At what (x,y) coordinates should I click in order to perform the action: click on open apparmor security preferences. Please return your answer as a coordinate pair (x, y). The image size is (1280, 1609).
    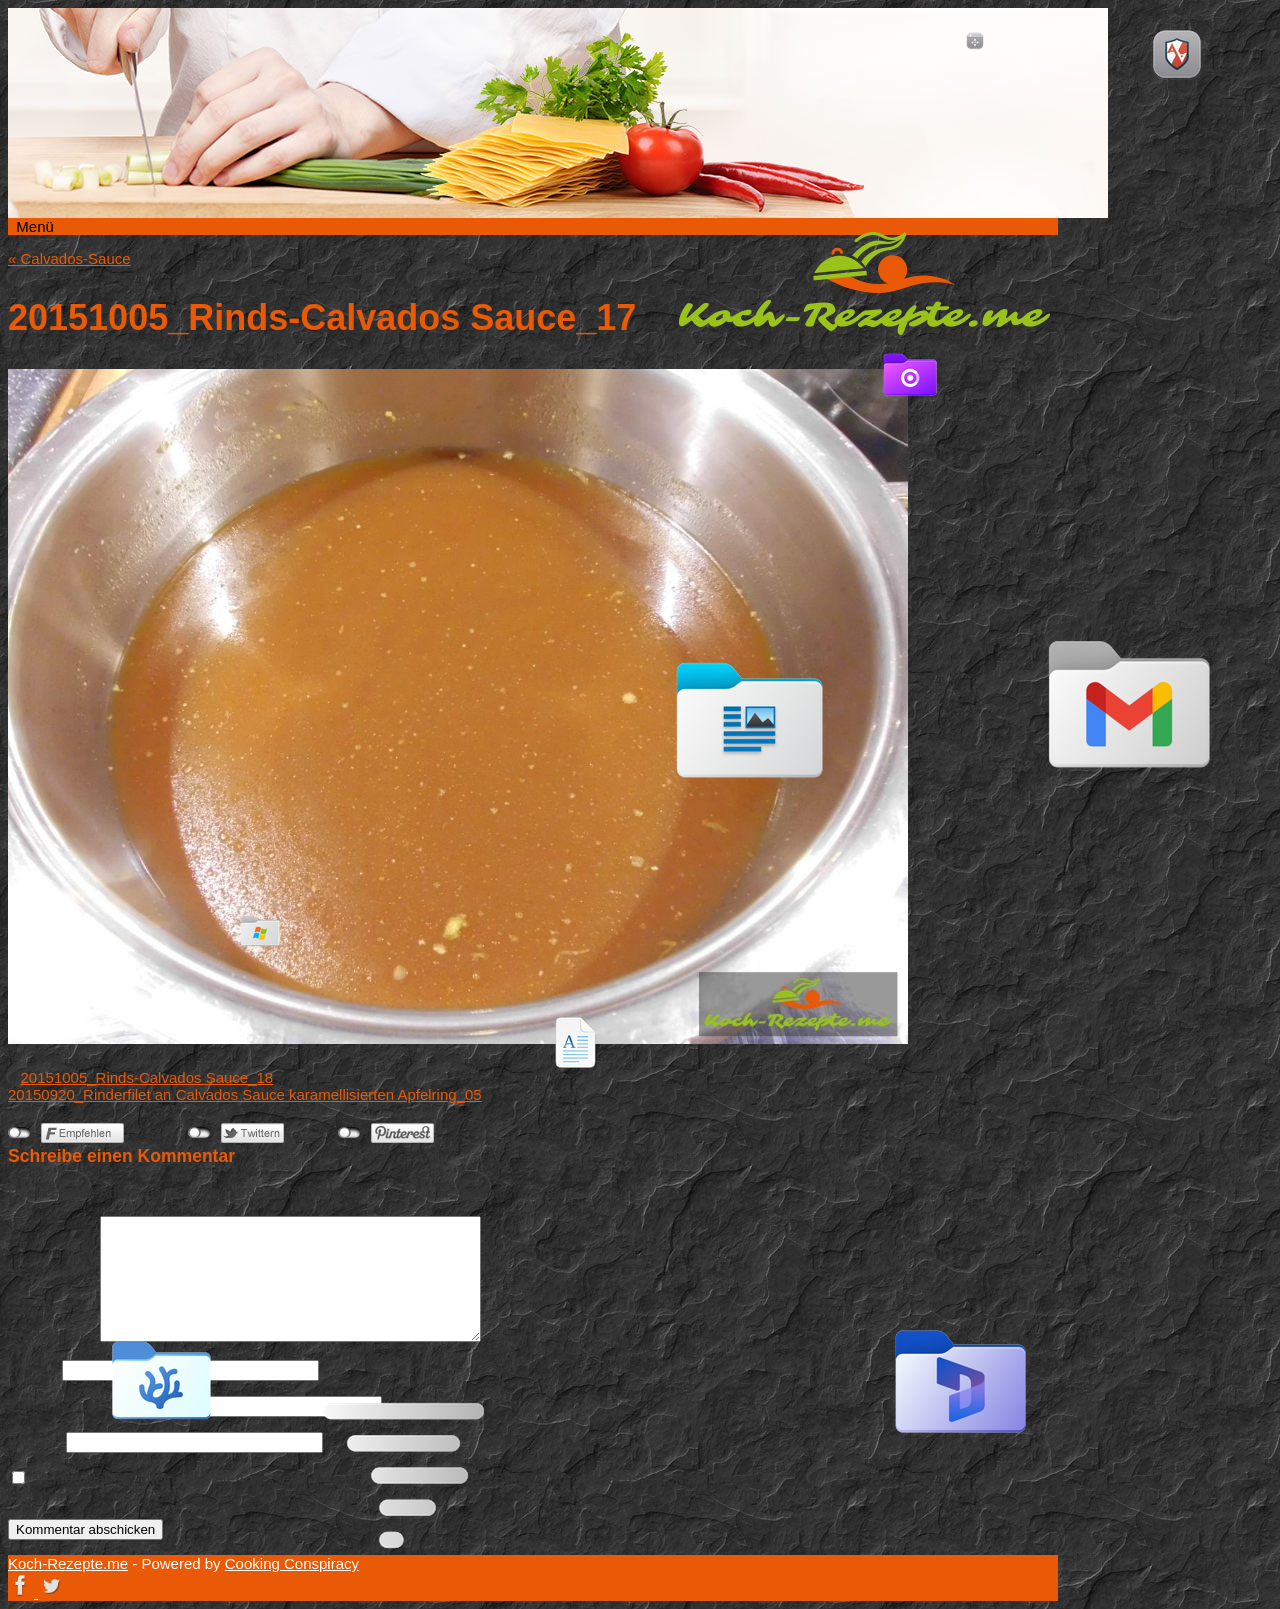
    Looking at the image, I should click on (1177, 55).